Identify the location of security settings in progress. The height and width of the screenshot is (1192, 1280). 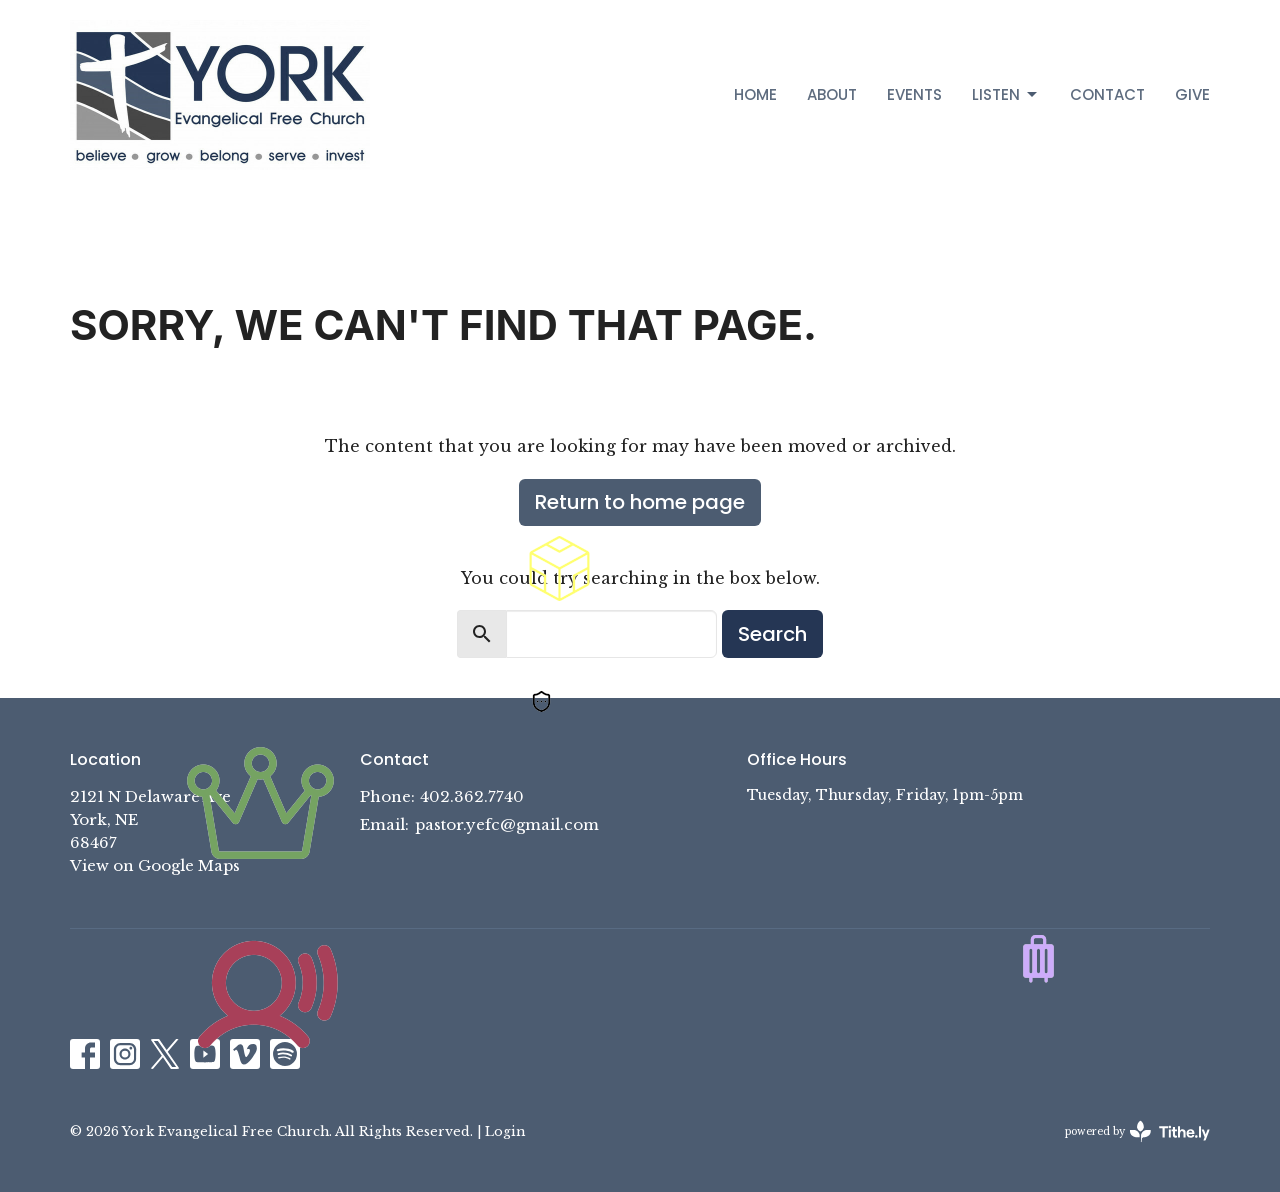
(541, 701).